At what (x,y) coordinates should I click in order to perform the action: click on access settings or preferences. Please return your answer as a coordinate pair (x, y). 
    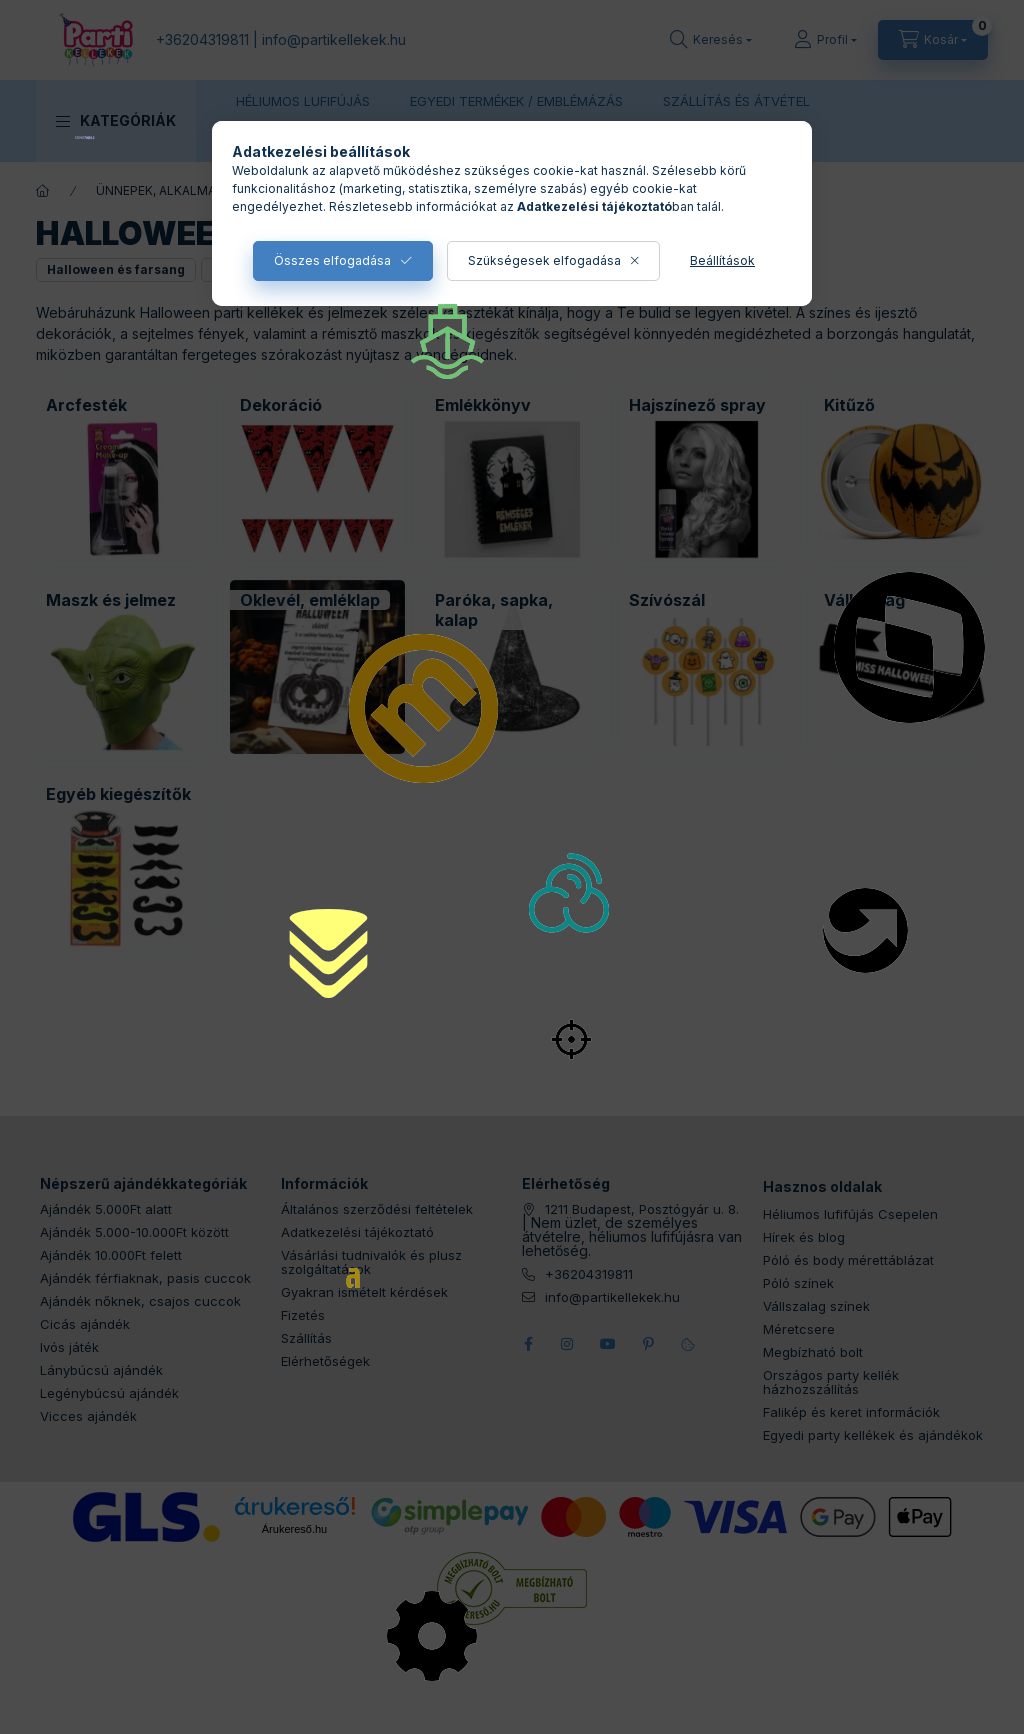
    Looking at the image, I should click on (432, 1636).